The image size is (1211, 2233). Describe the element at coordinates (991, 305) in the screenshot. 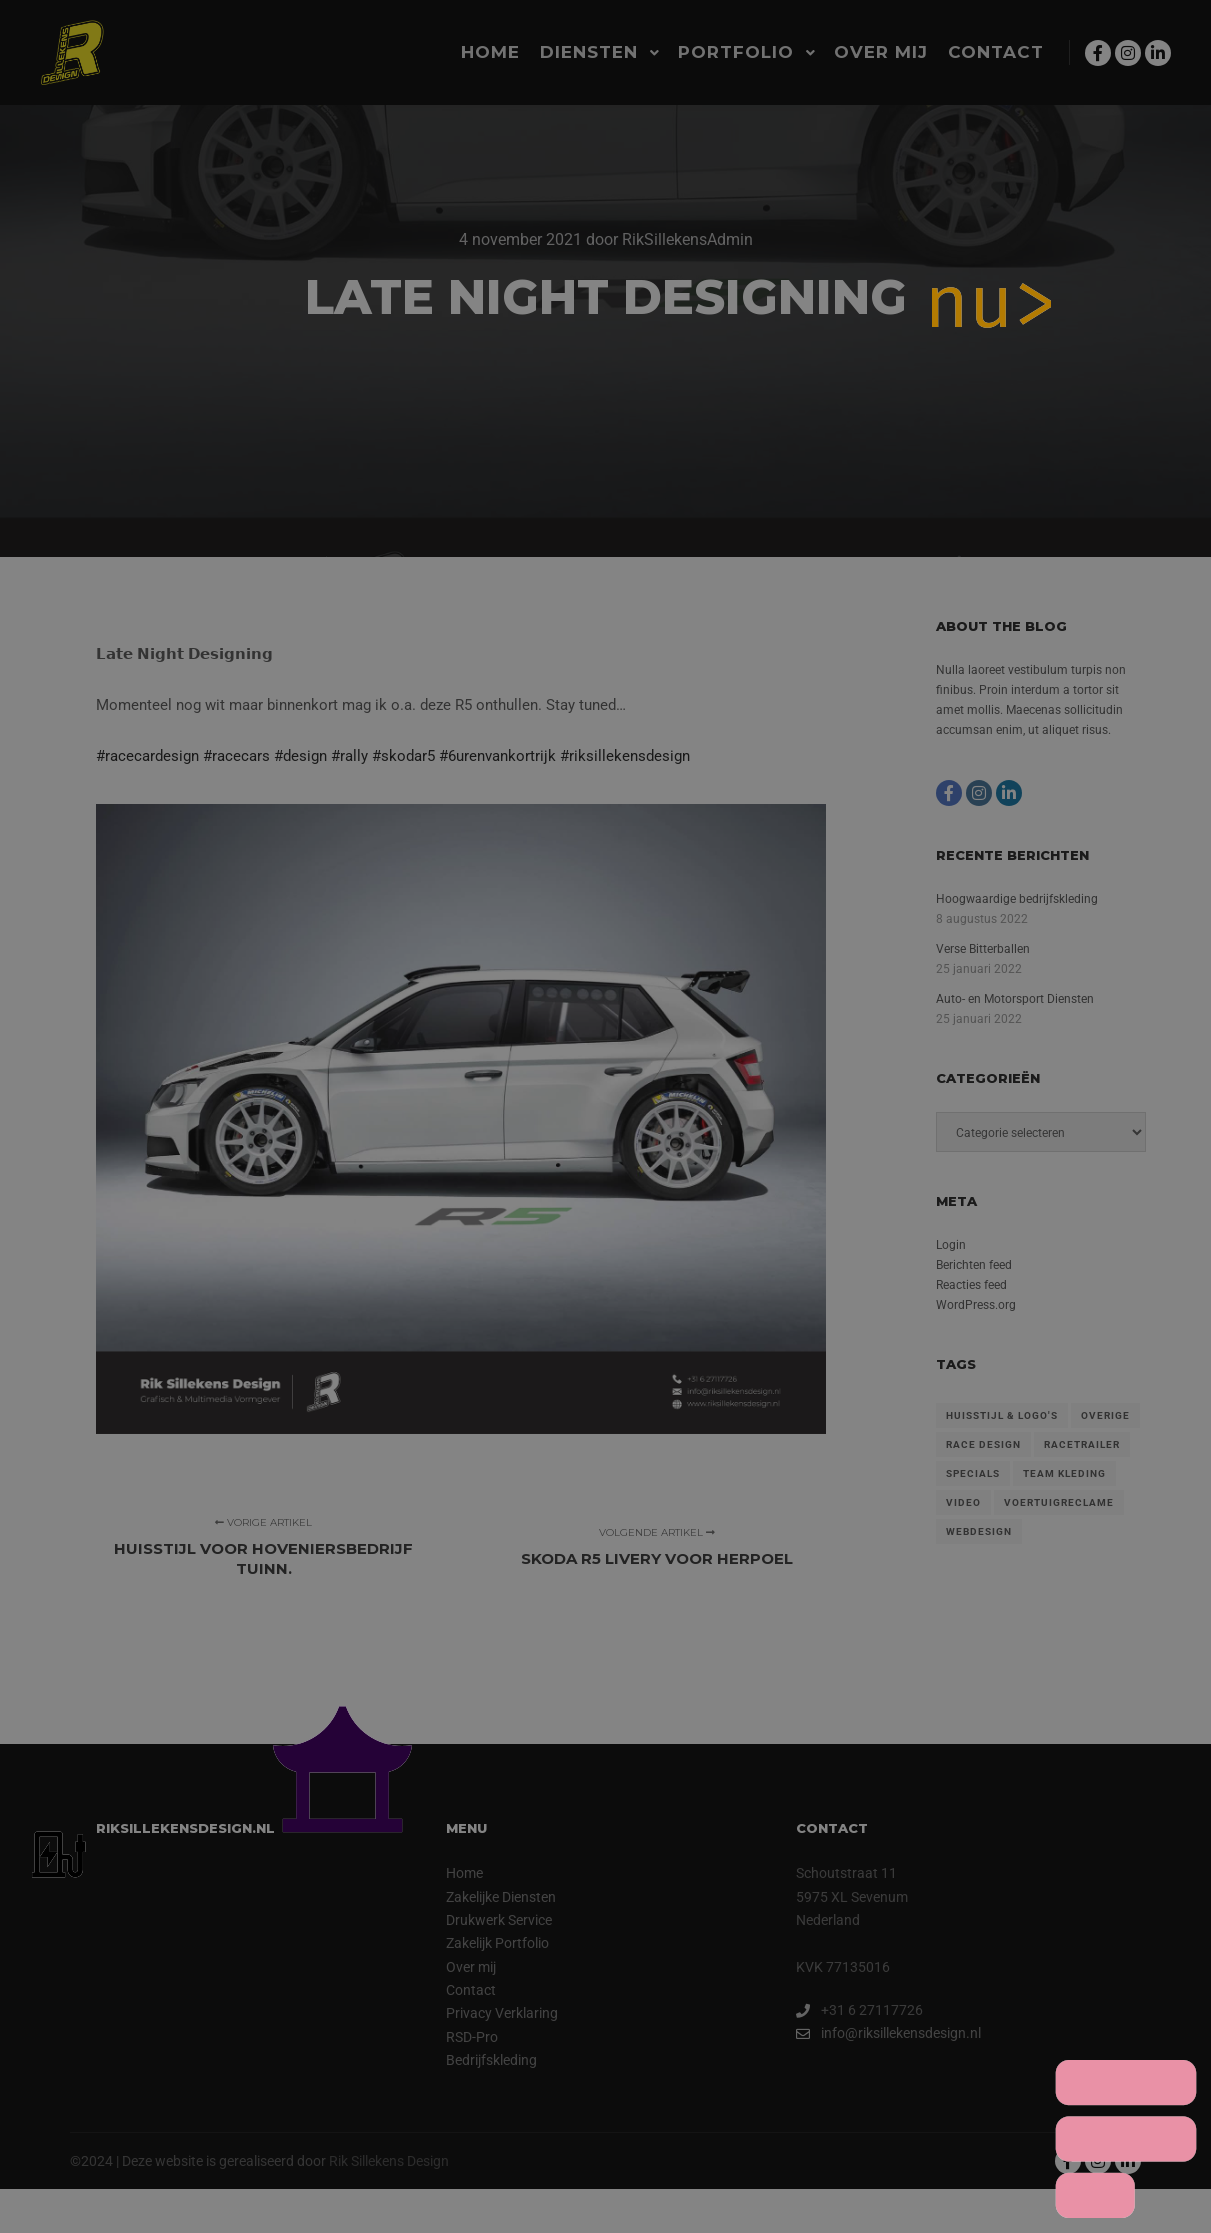

I see `nushell application logo` at that location.